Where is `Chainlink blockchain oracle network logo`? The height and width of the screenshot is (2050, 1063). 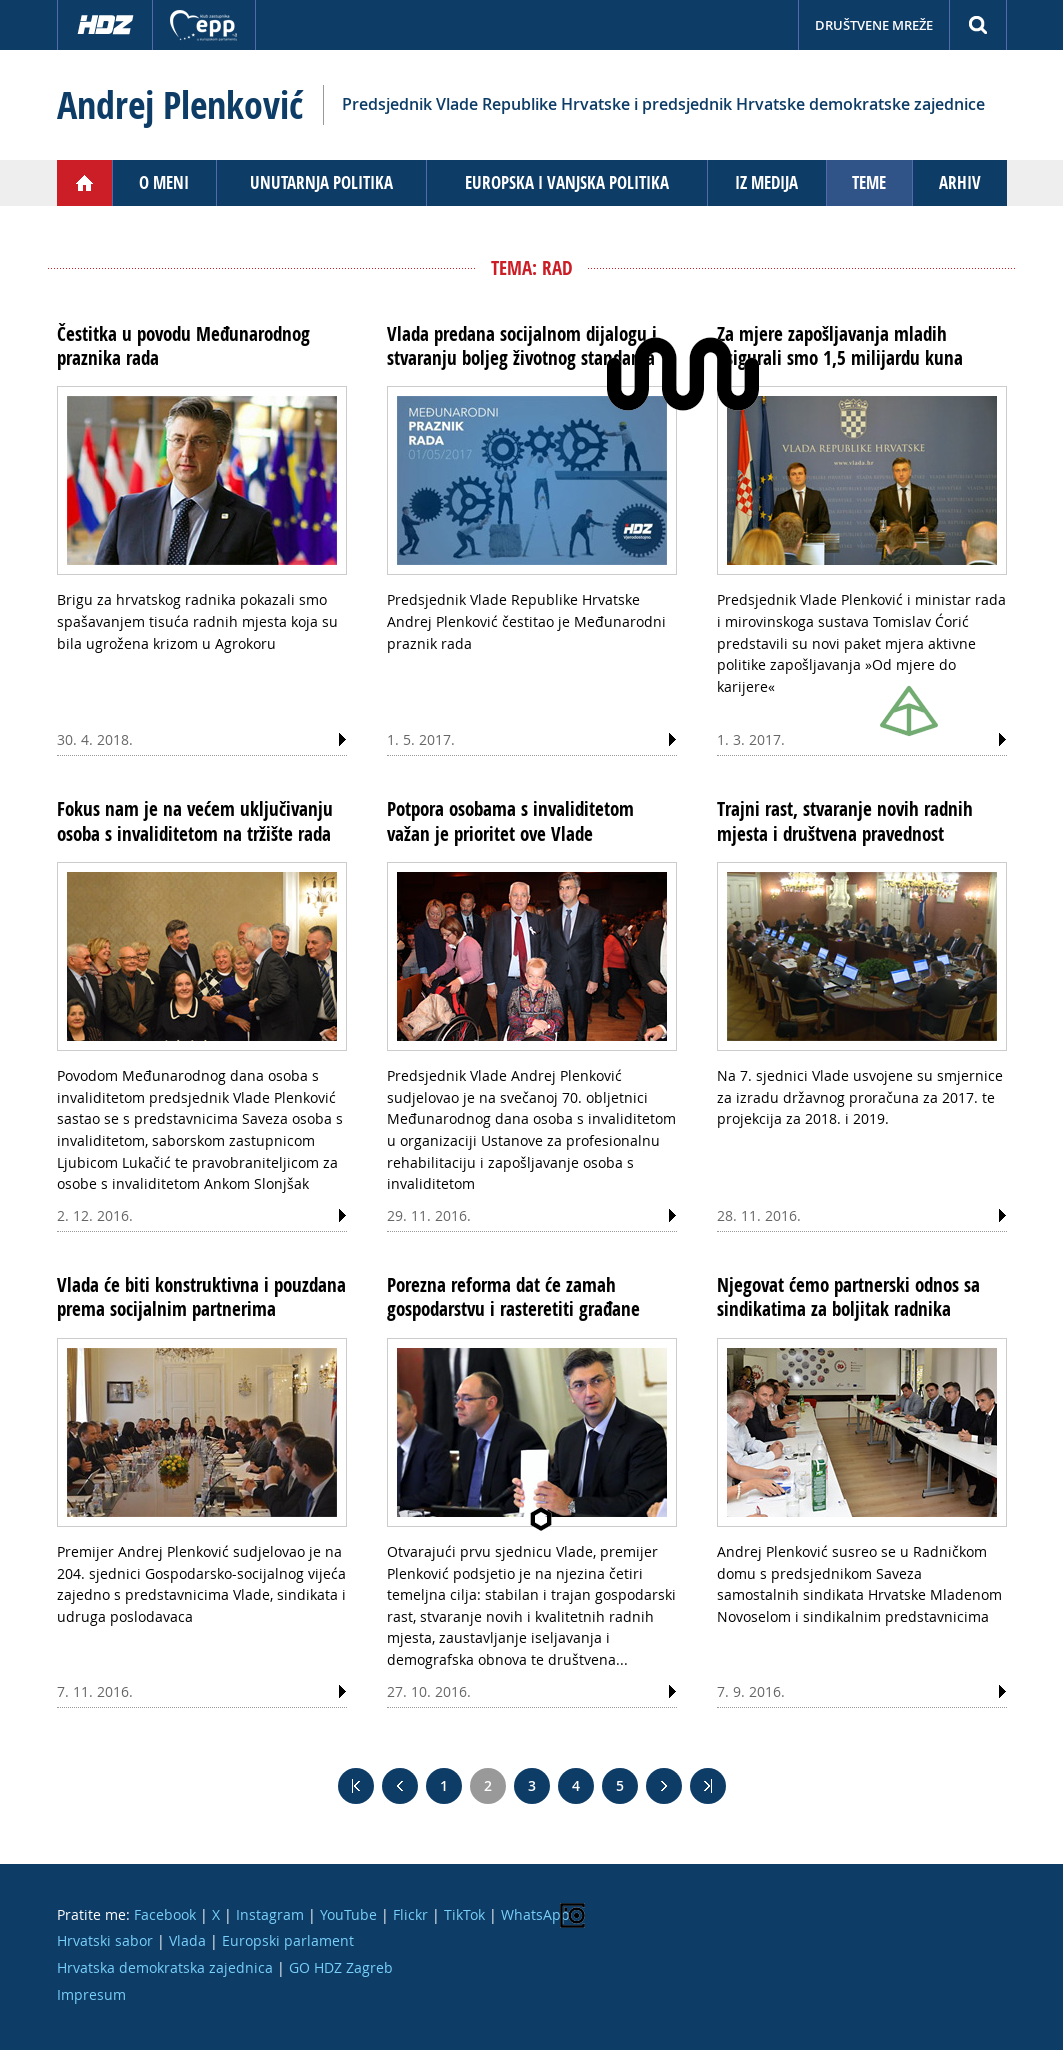 Chainlink blockchain oracle network logo is located at coordinates (541, 1519).